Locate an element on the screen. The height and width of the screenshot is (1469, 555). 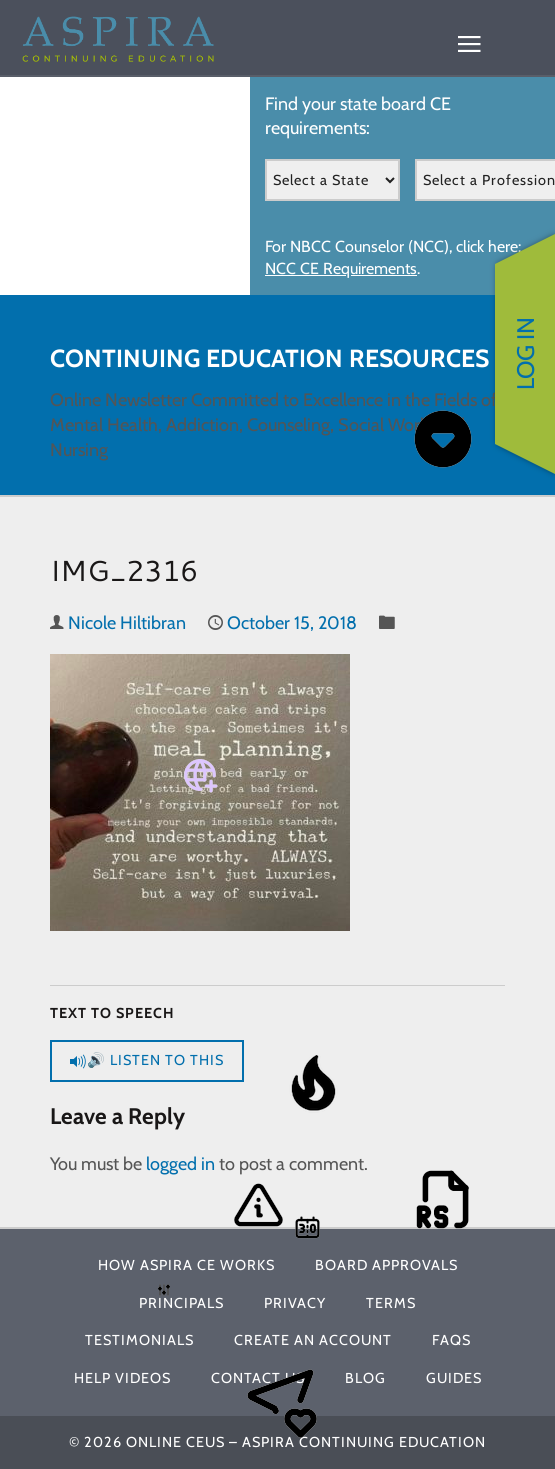
view game or match scores is located at coordinates (307, 1228).